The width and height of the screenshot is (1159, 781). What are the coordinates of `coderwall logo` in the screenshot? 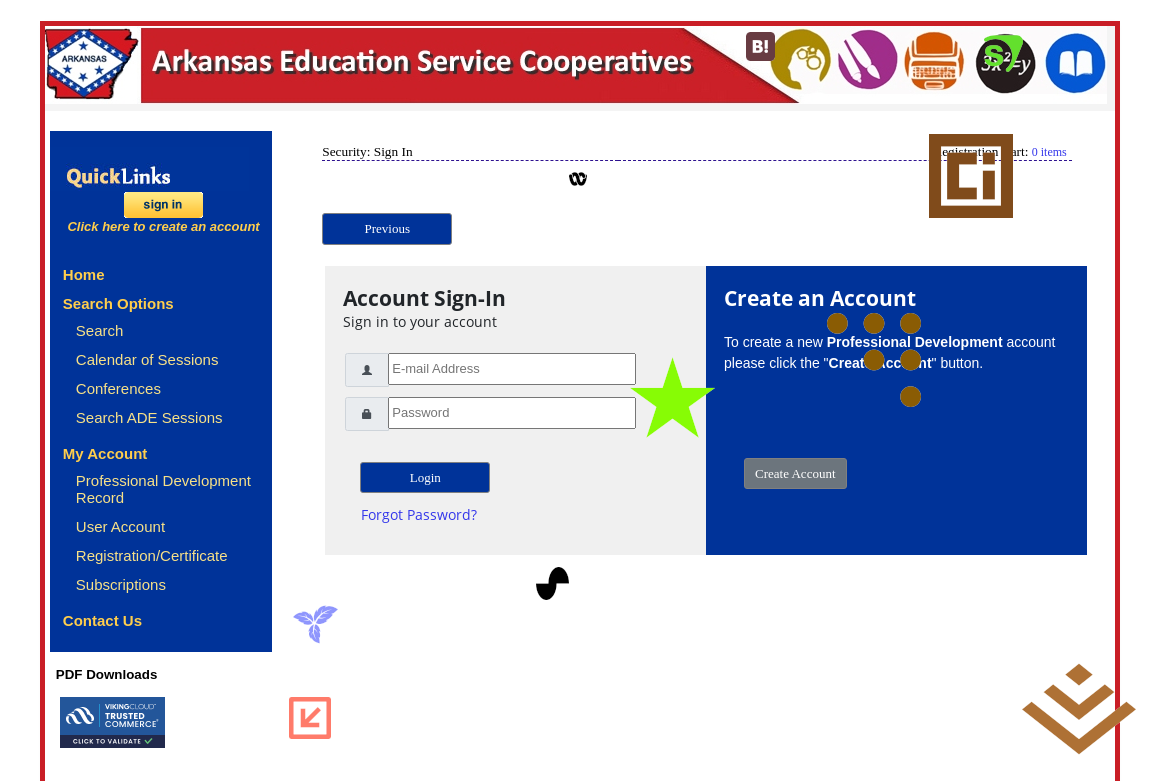 It's located at (874, 360).